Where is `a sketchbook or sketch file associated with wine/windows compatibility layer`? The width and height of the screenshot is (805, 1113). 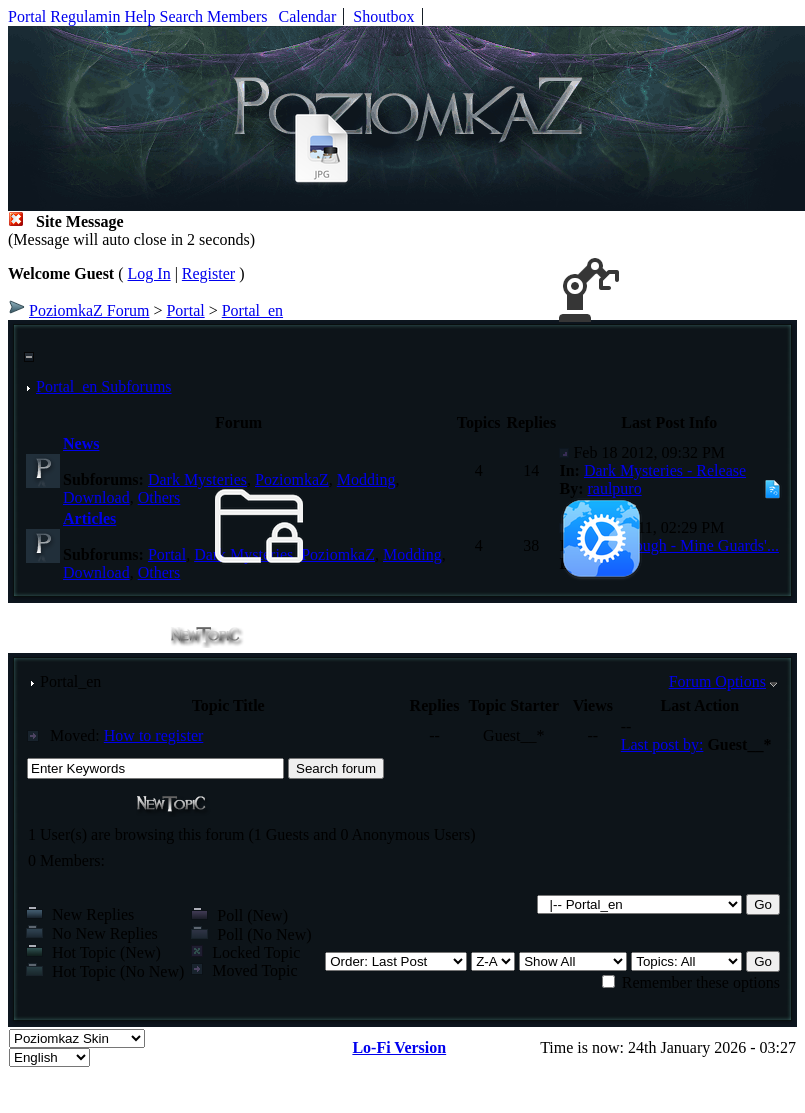
a sketchbook or sketch file associated with wine/windows compatibility layer is located at coordinates (772, 489).